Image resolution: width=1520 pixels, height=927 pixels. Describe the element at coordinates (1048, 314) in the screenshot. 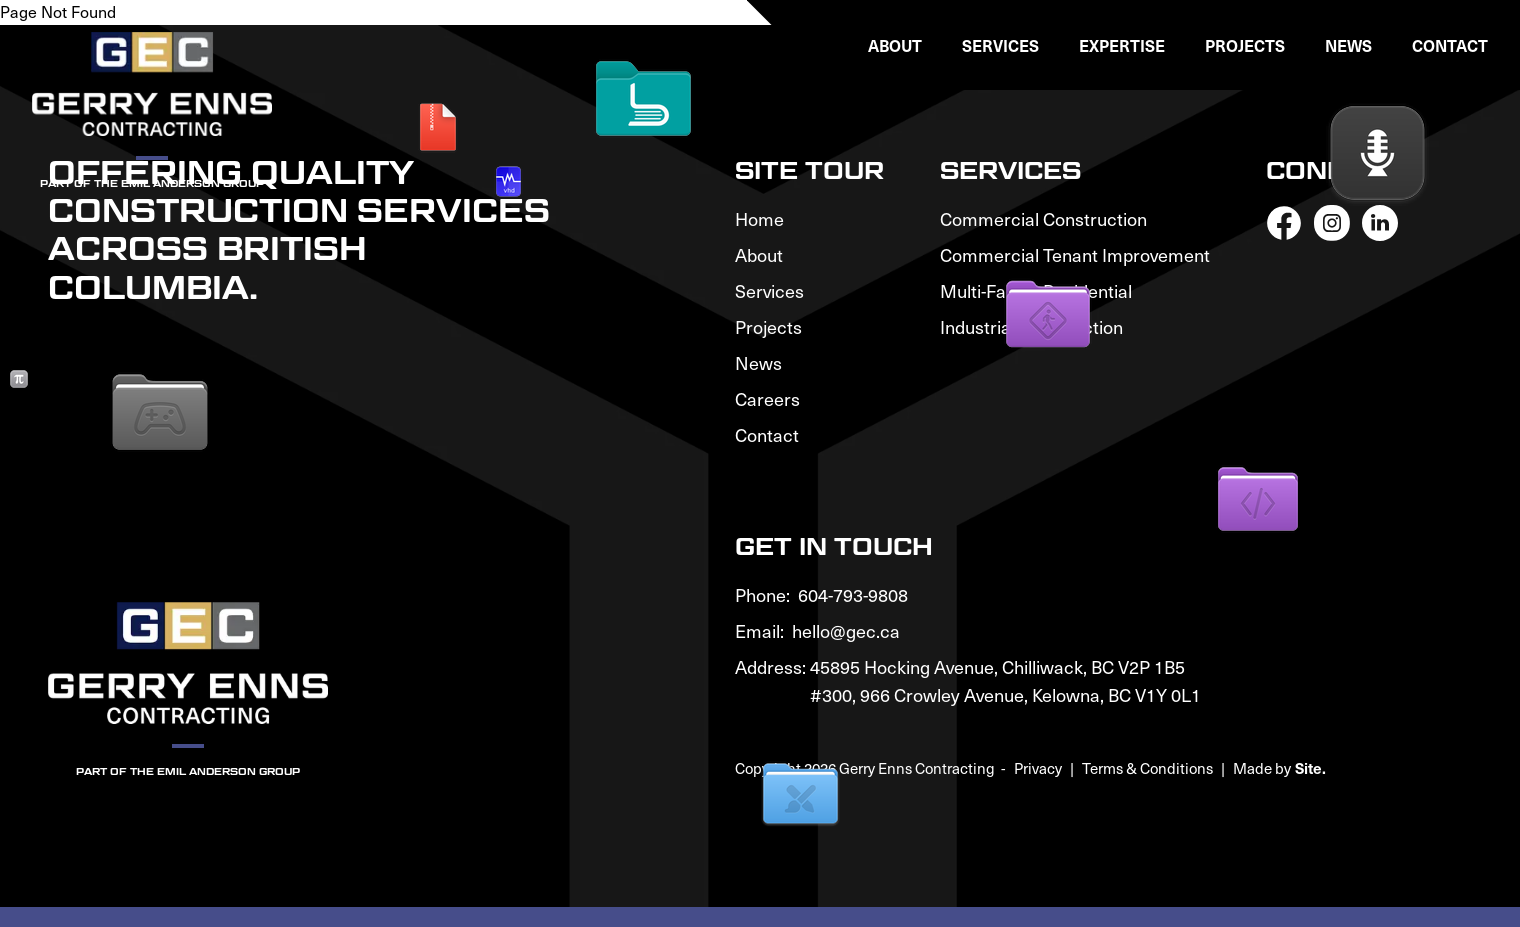

I see `access public or shared folder` at that location.